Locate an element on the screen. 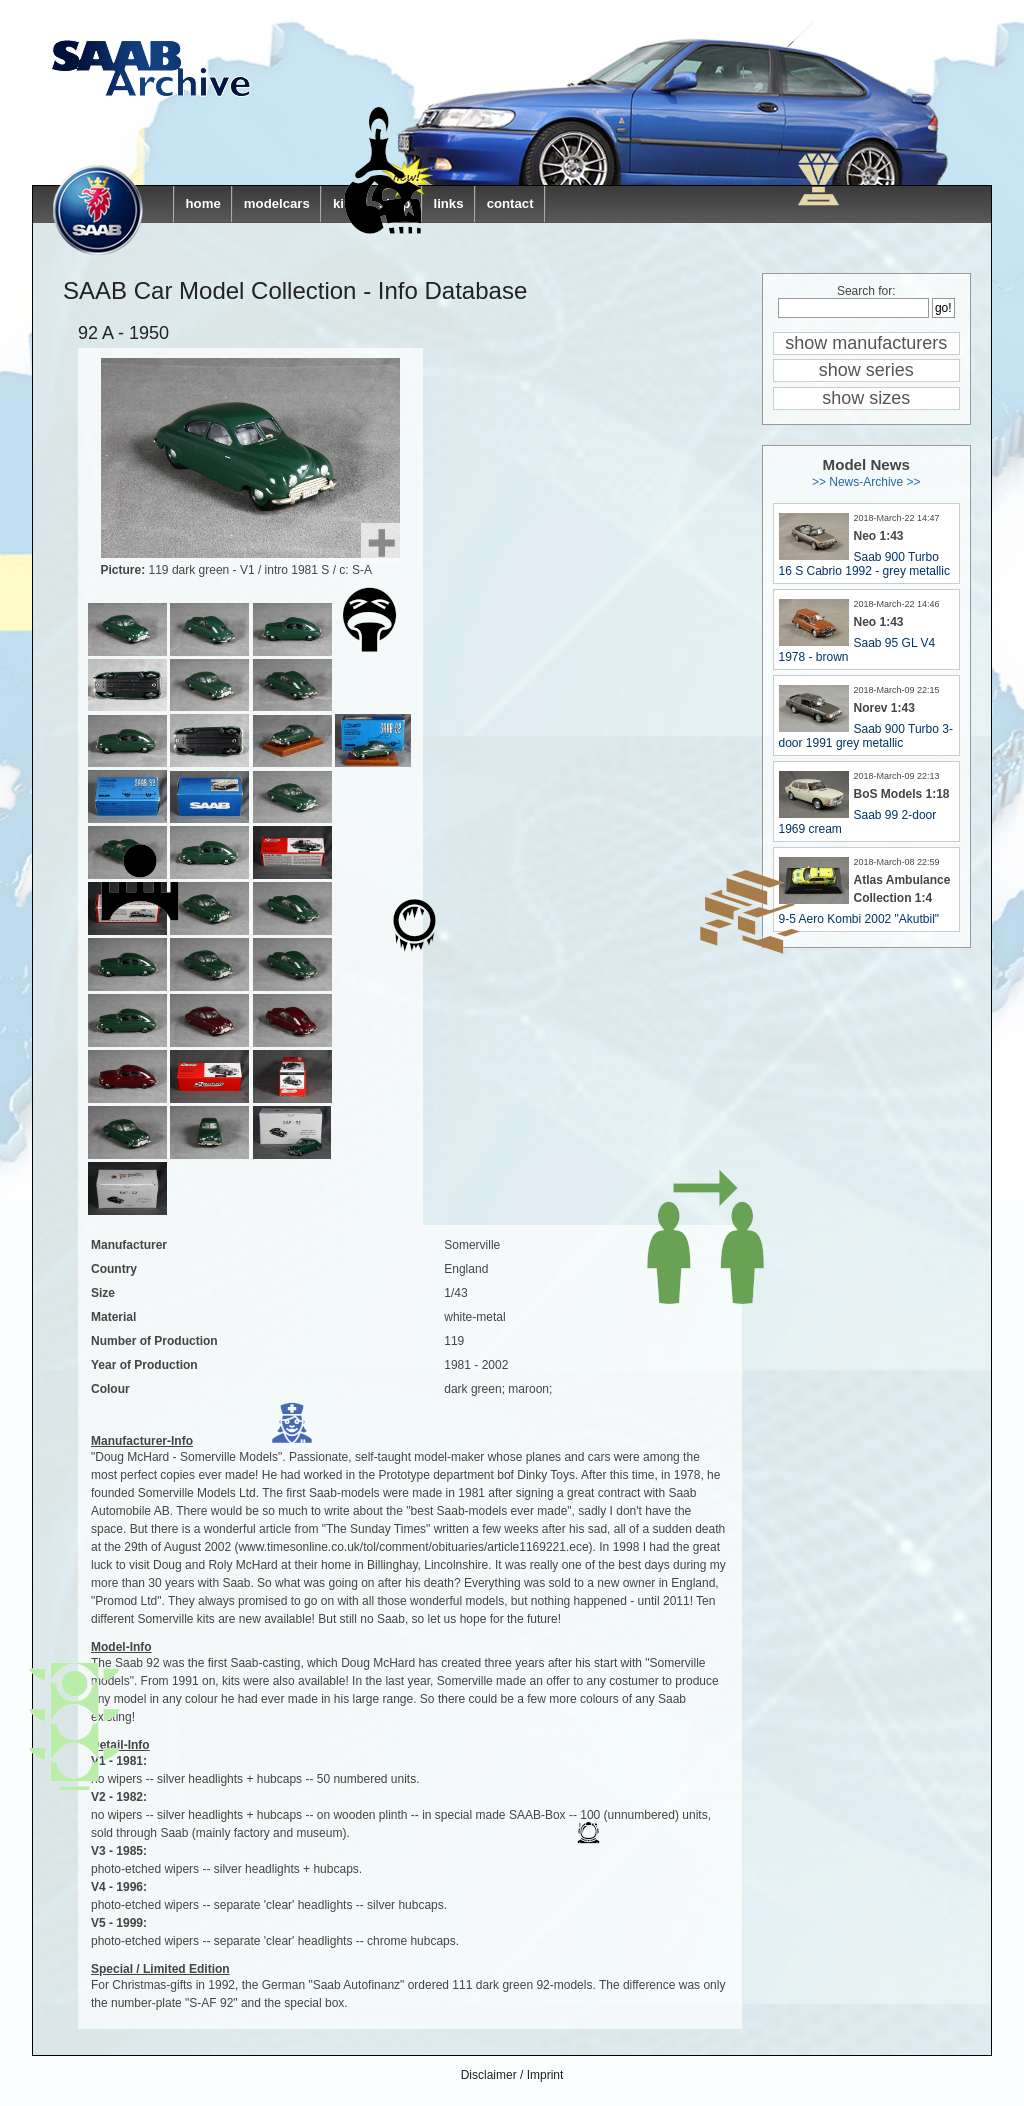  view premium achievements or rewards is located at coordinates (818, 178).